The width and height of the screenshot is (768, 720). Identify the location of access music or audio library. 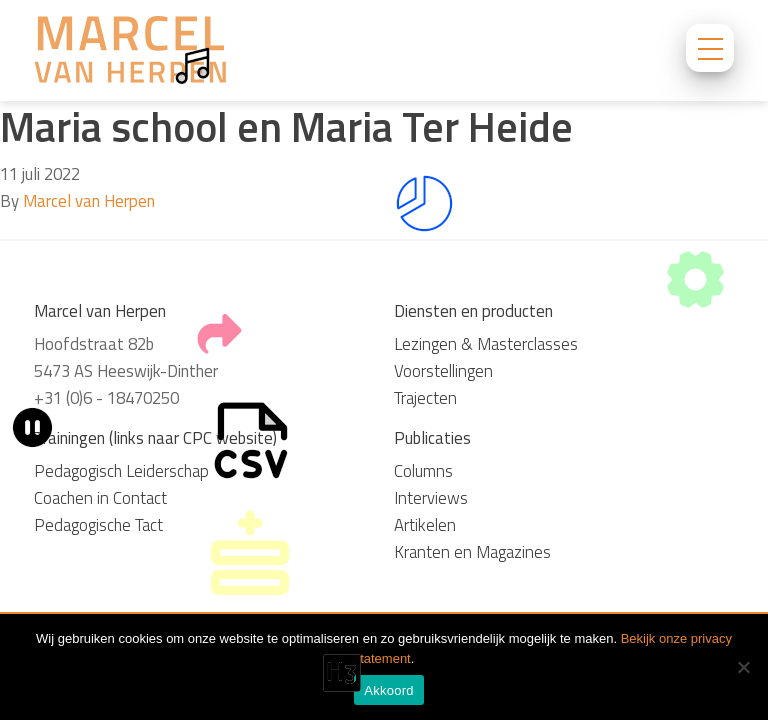
(194, 66).